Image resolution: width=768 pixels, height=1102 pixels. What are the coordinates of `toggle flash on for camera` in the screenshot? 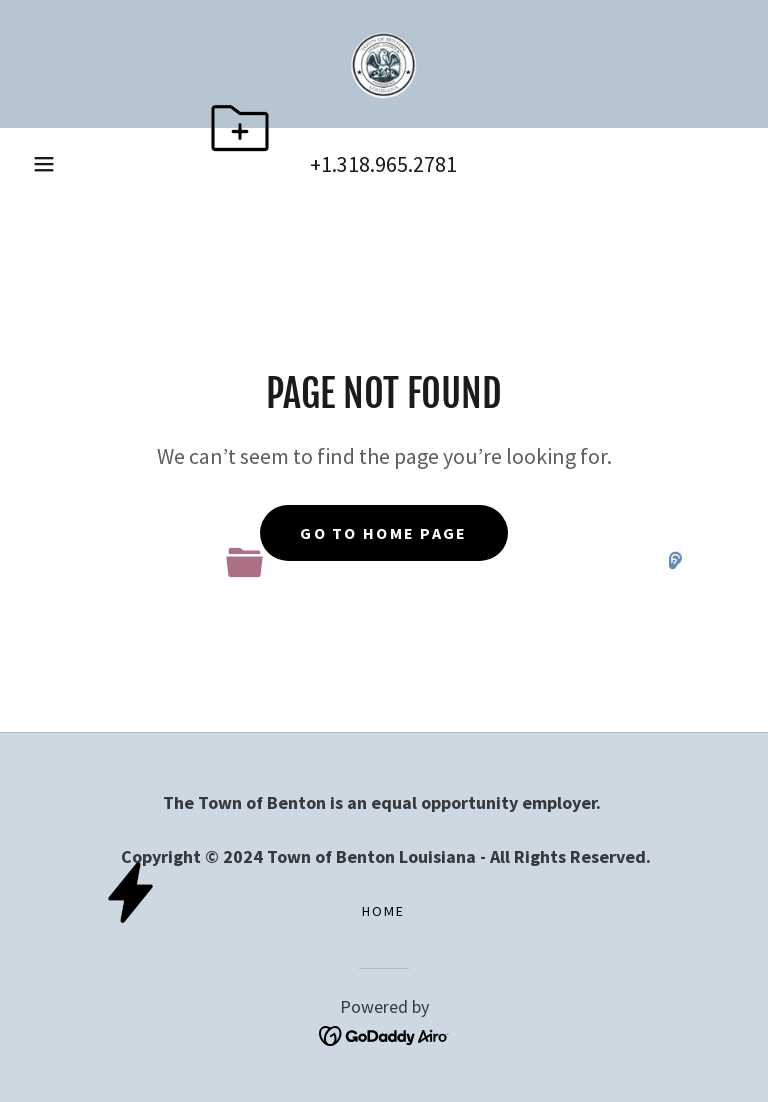 It's located at (130, 892).